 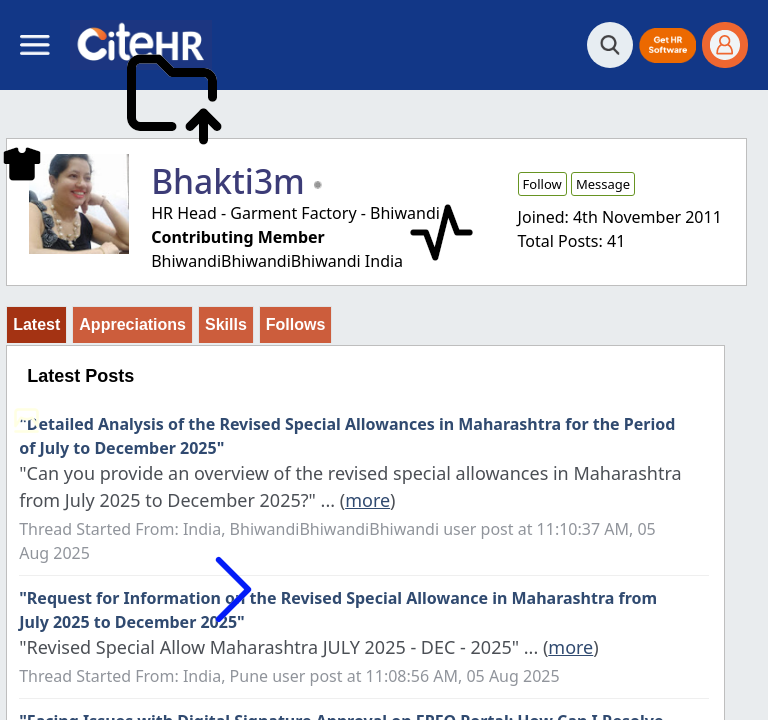 What do you see at coordinates (26, 420) in the screenshot?
I see `access theater or cinema showtimes` at bounding box center [26, 420].